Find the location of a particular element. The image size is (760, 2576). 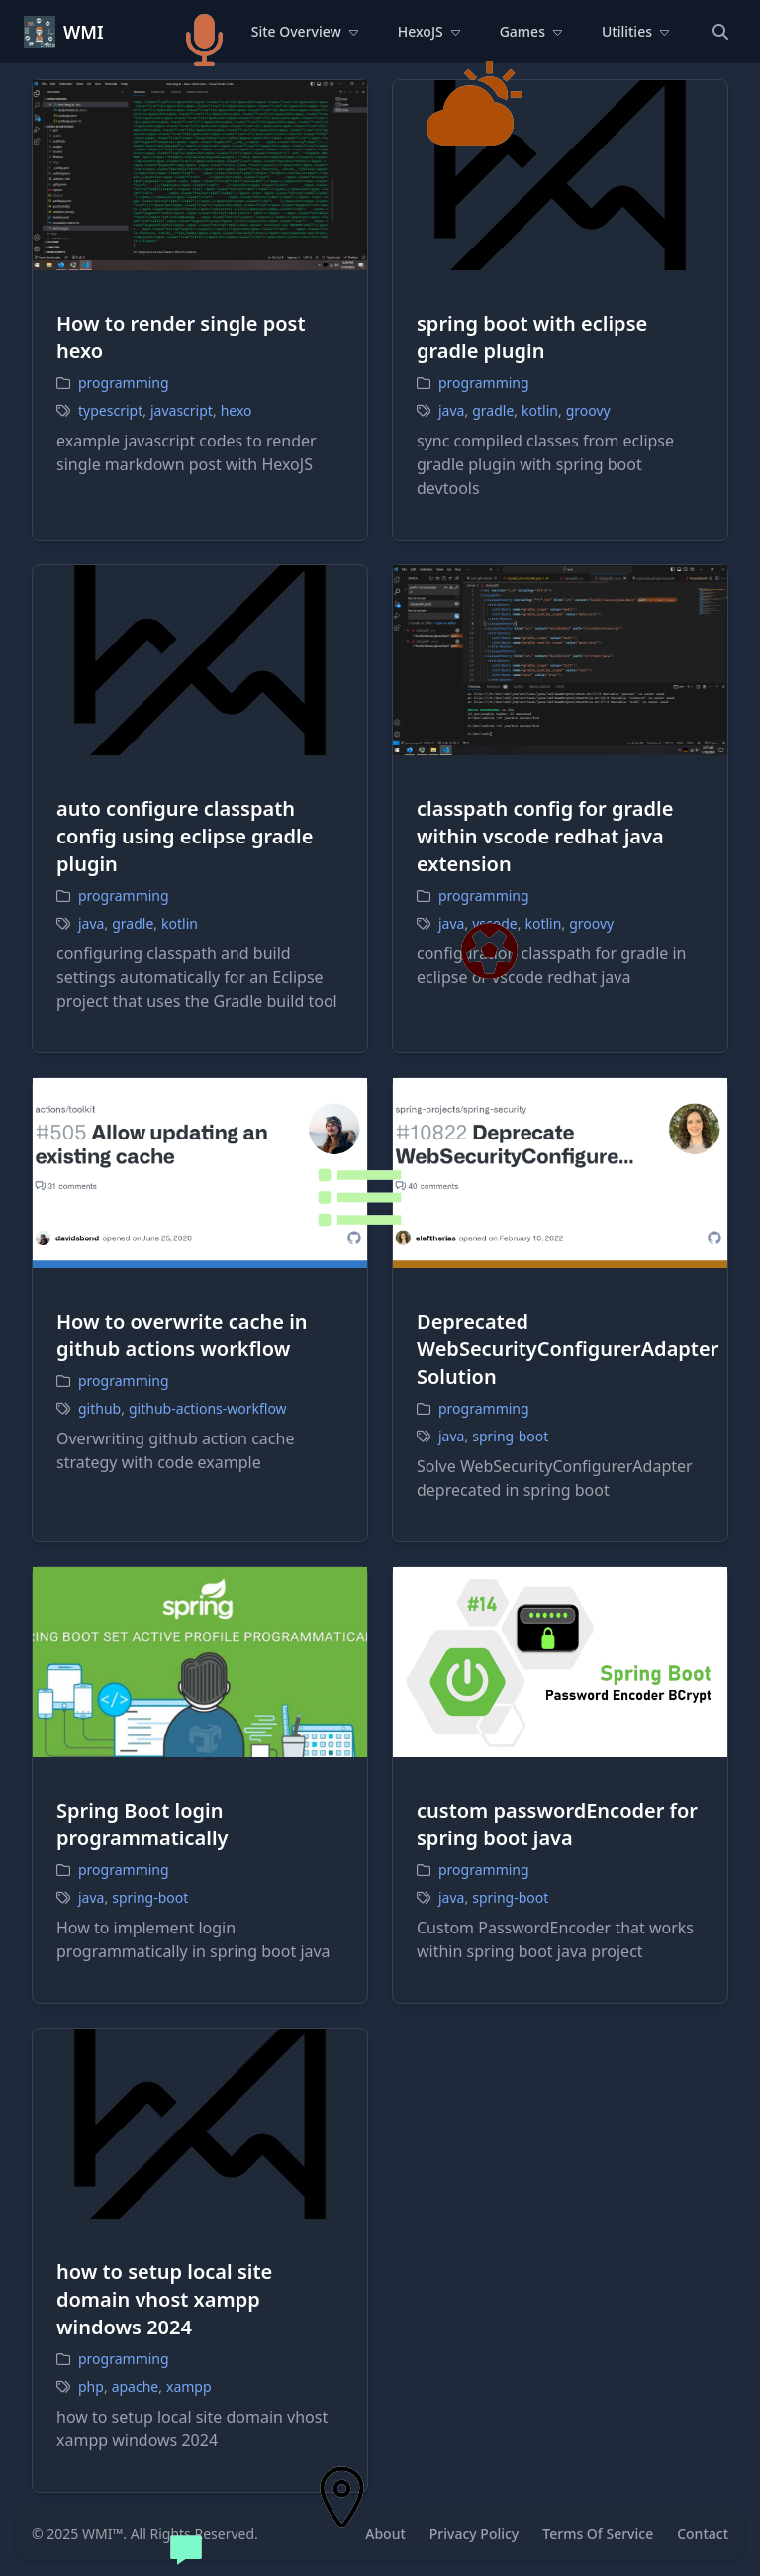

open chat or messaging is located at coordinates (186, 2550).